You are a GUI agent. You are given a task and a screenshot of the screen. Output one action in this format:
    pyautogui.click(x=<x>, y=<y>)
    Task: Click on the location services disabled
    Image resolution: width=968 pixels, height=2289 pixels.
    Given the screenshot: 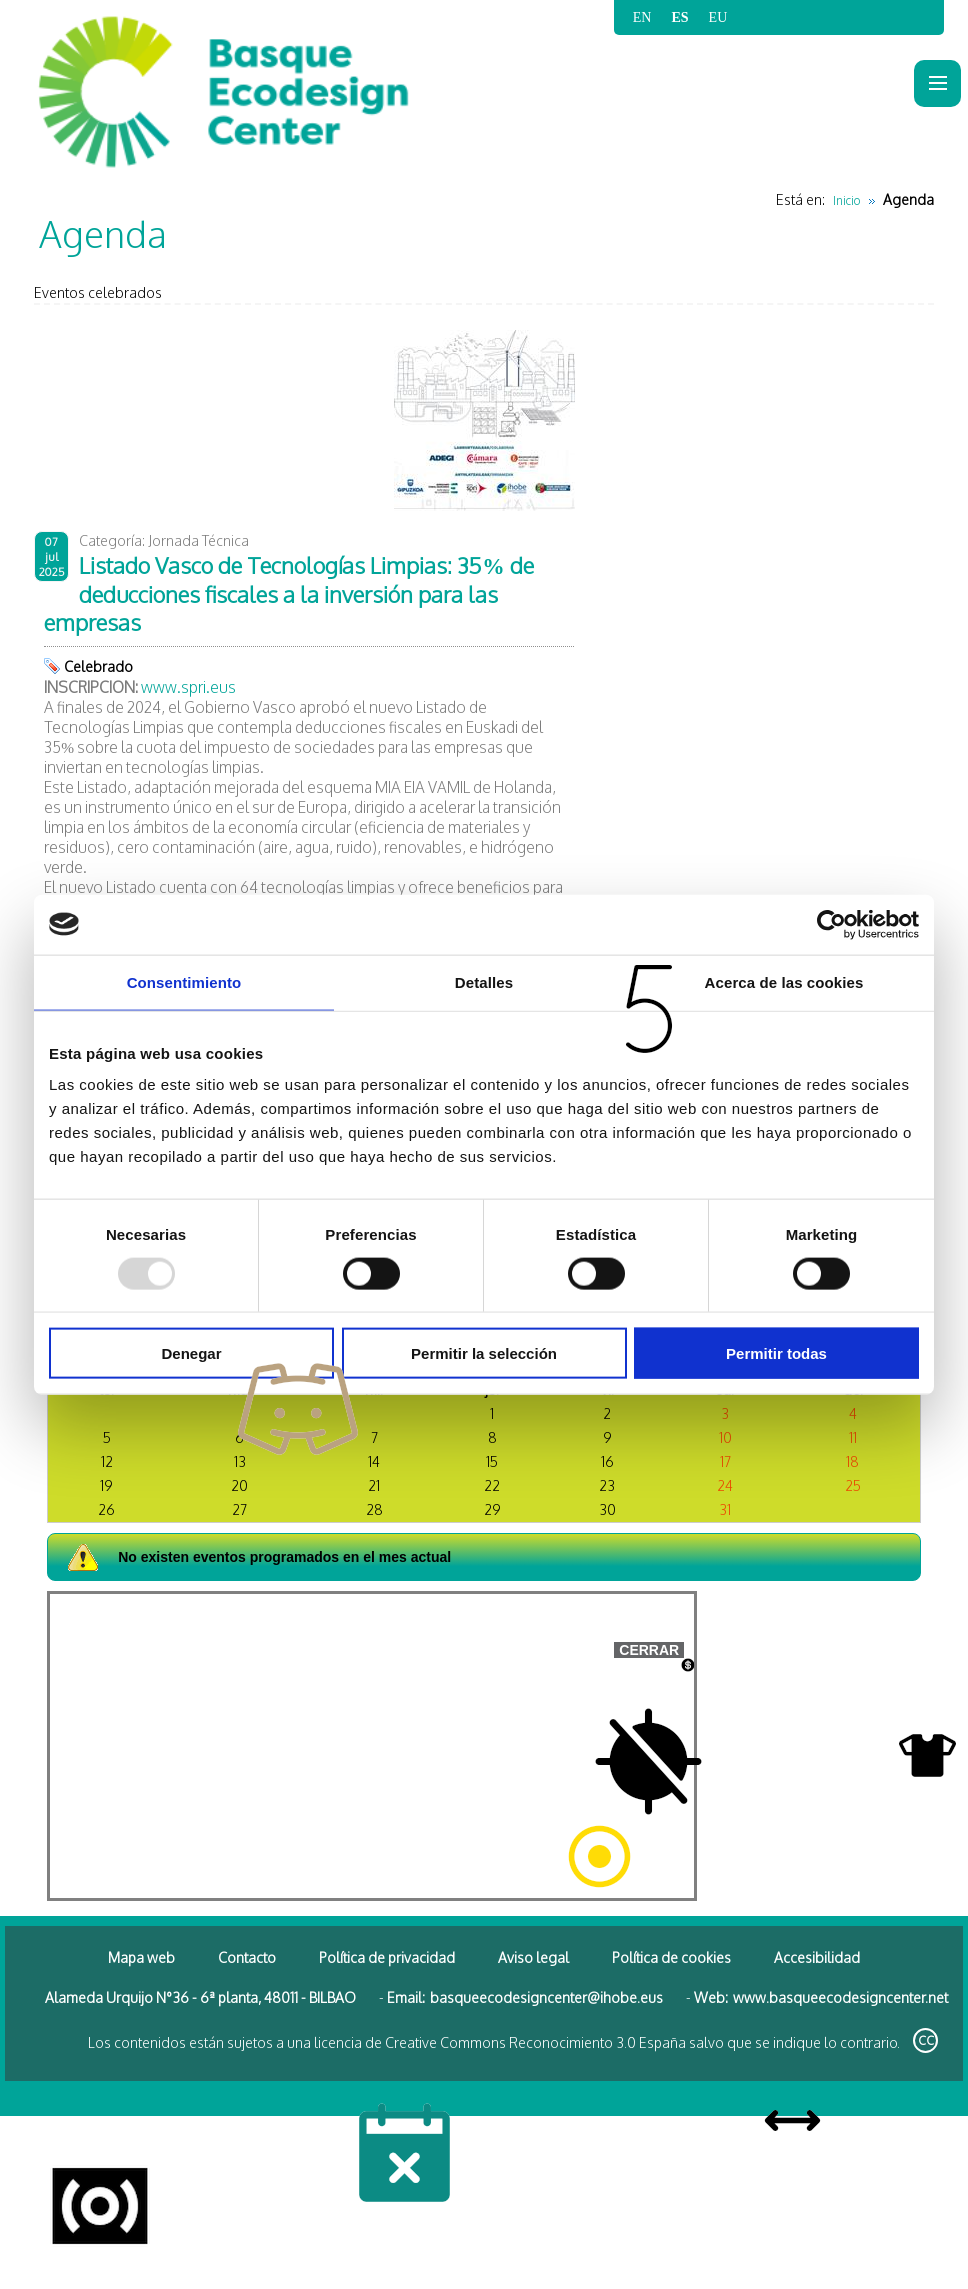 What is the action you would take?
    pyautogui.click(x=648, y=1761)
    